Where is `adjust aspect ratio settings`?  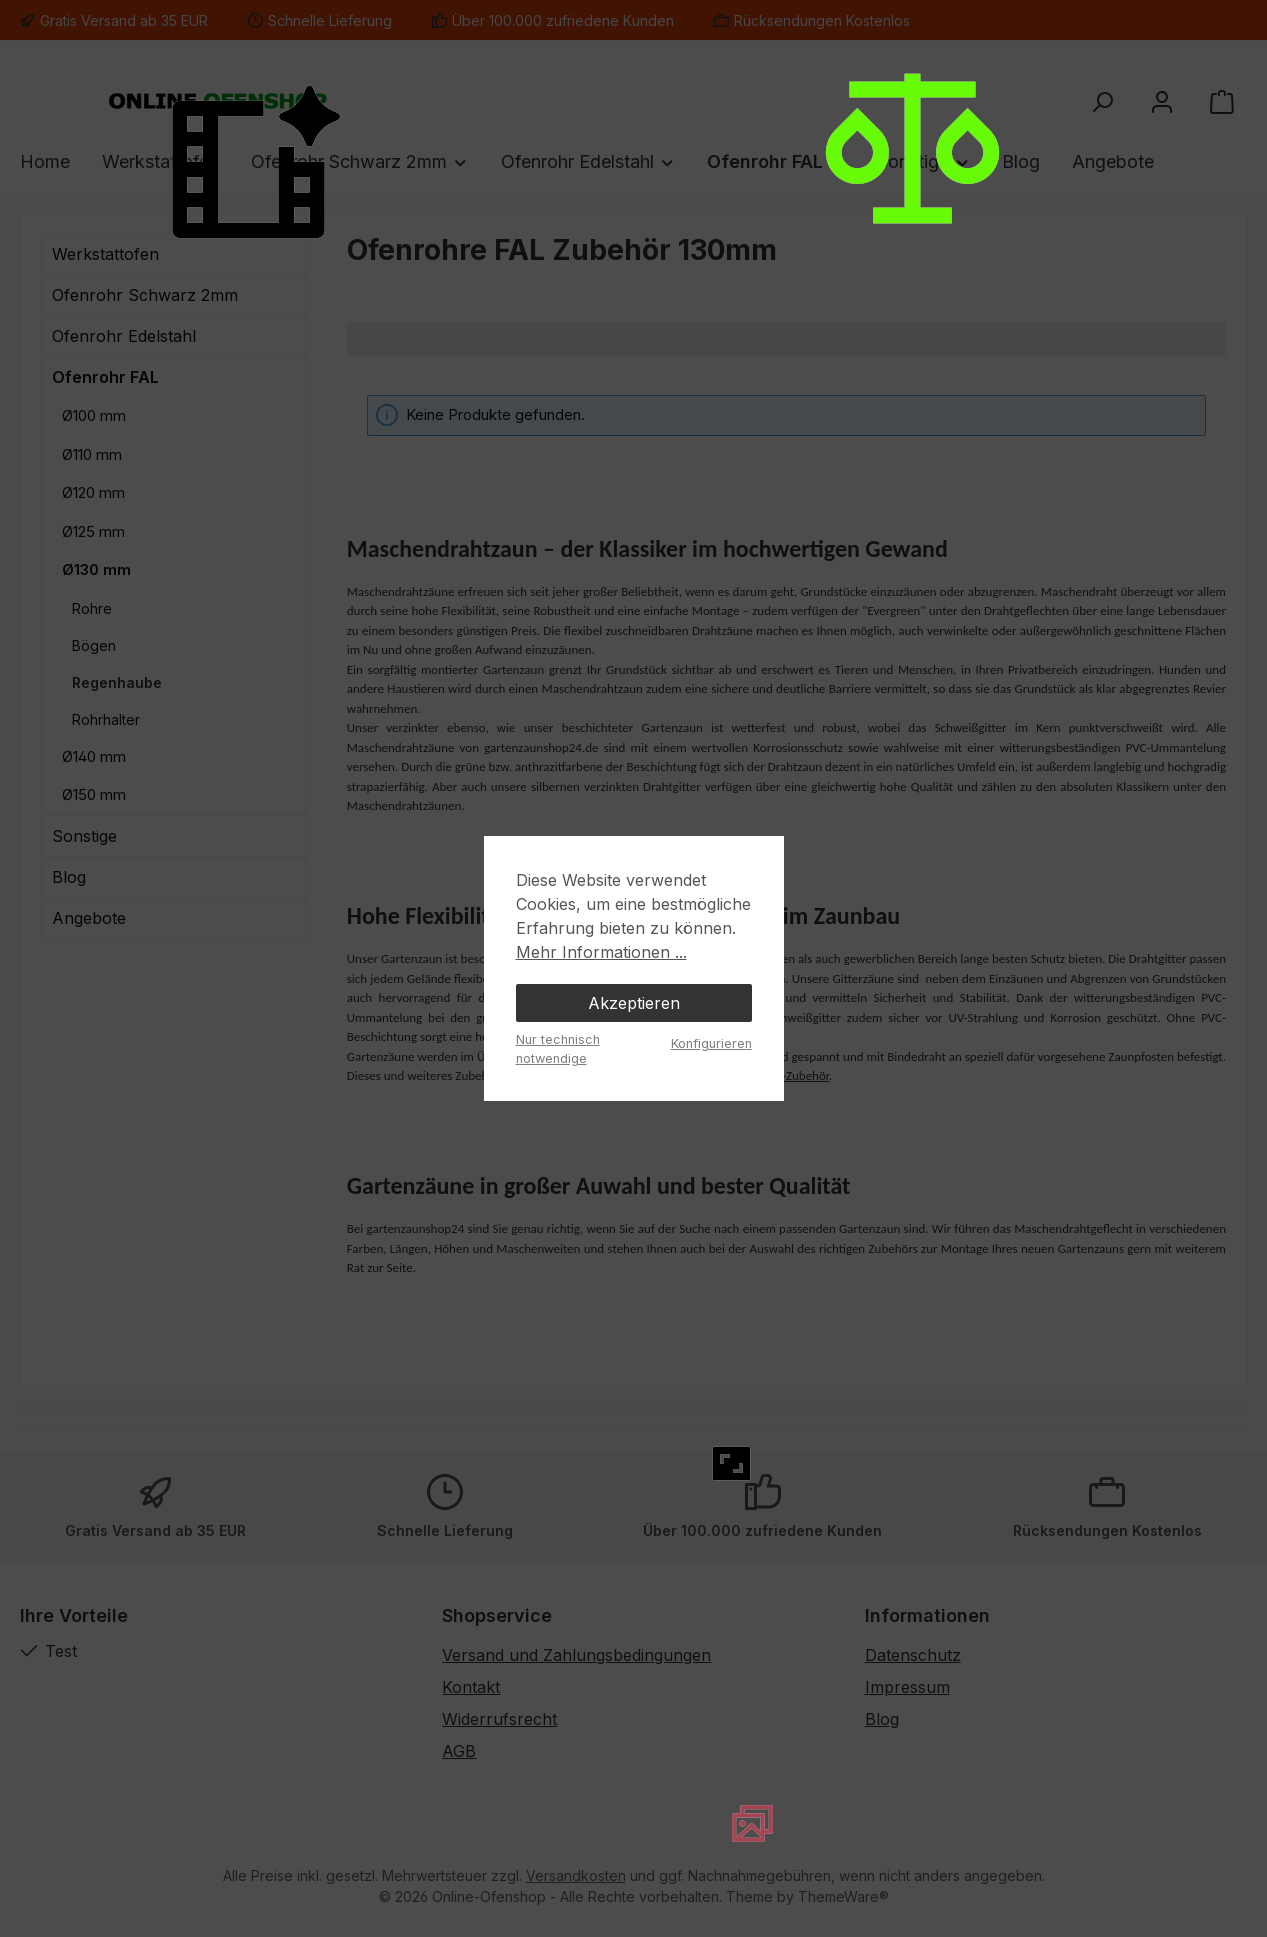 adjust aspect ratio settings is located at coordinates (731, 1463).